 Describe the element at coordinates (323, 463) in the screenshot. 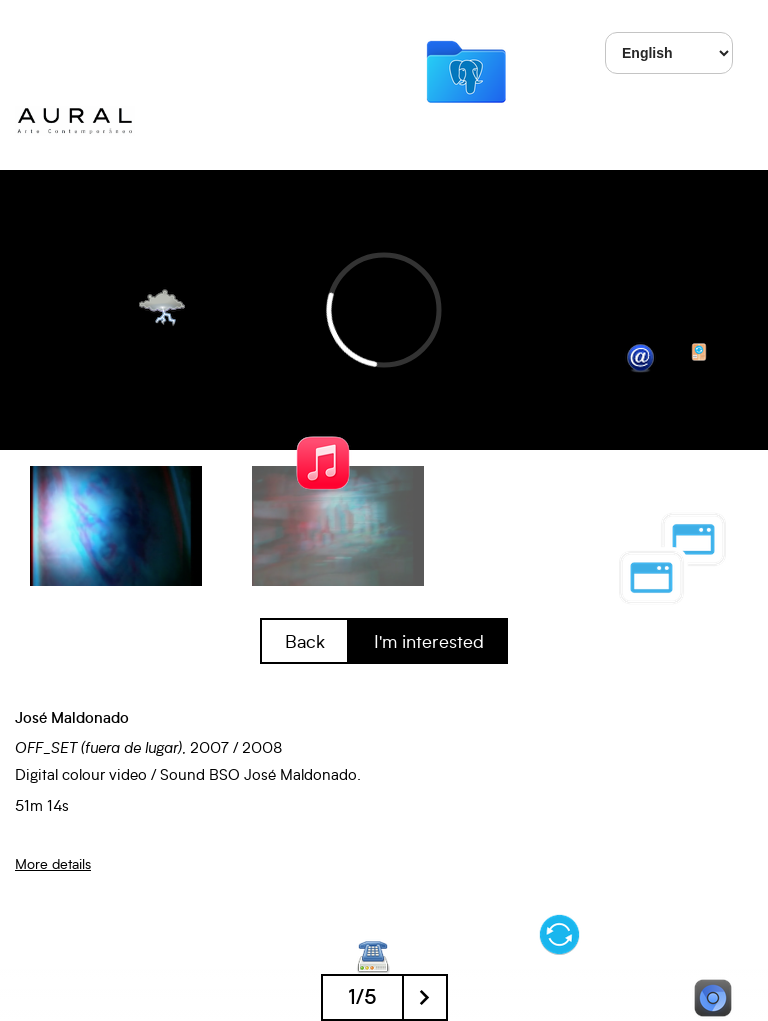

I see `open Apple Music app` at that location.